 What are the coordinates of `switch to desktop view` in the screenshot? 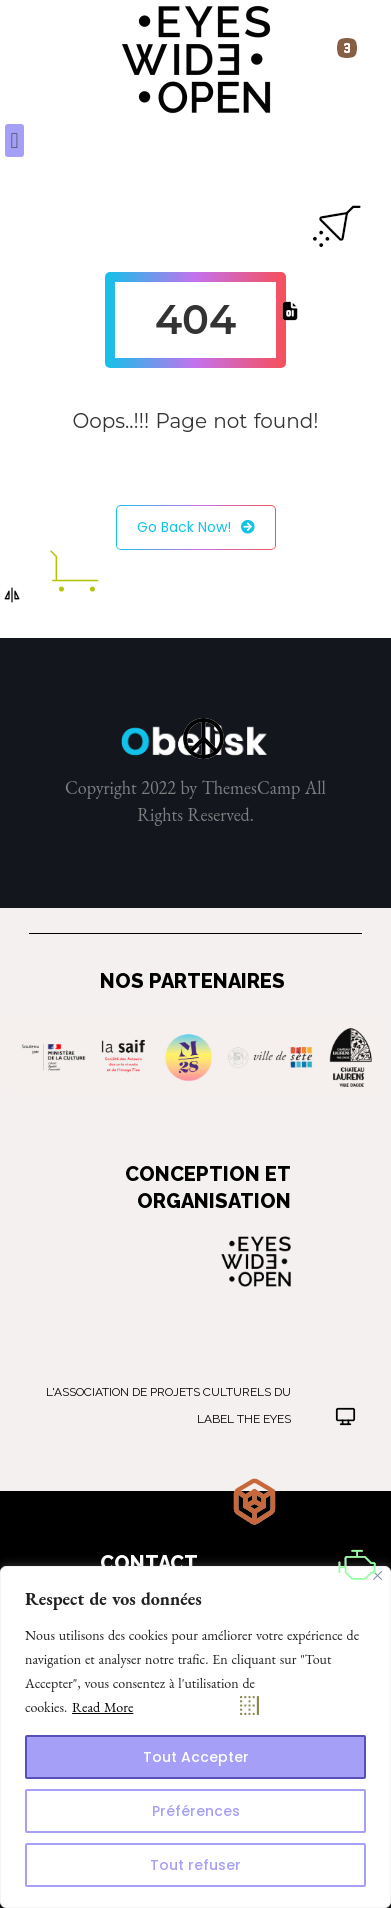 It's located at (345, 1416).